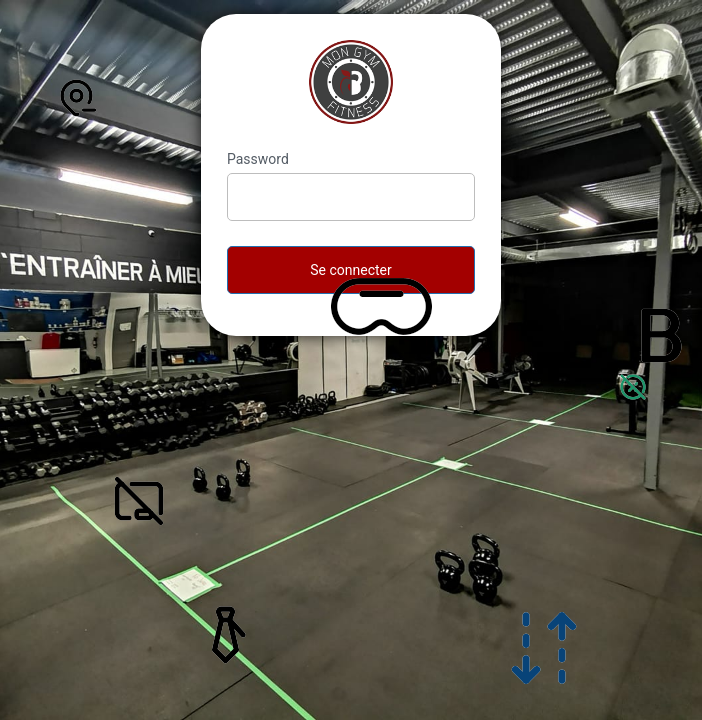 Image resolution: width=702 pixels, height=720 pixels. I want to click on presentation mode disabled, so click(139, 501).